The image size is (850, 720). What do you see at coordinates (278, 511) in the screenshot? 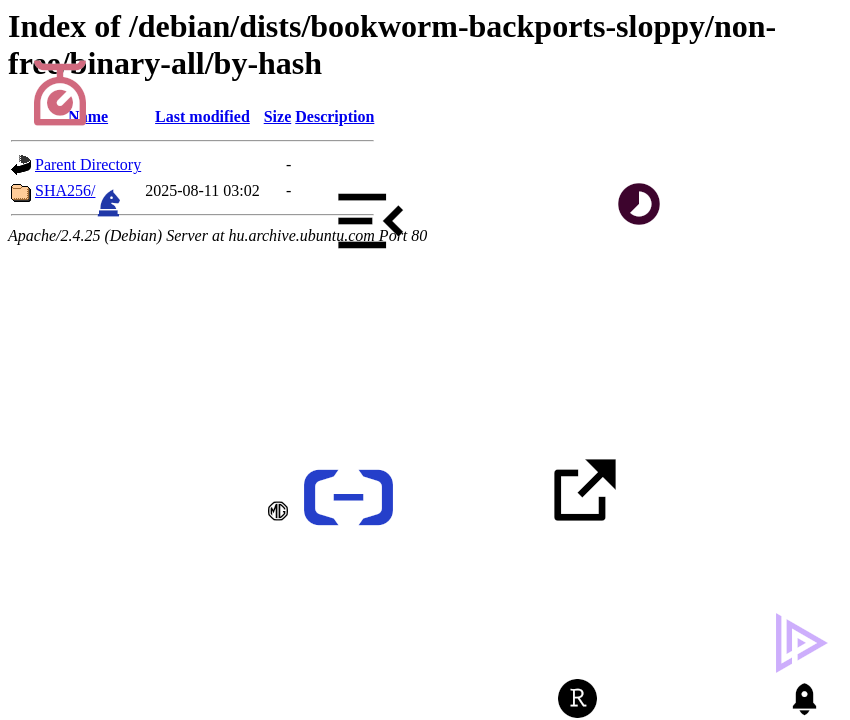
I see `MG Motors brand logo` at bounding box center [278, 511].